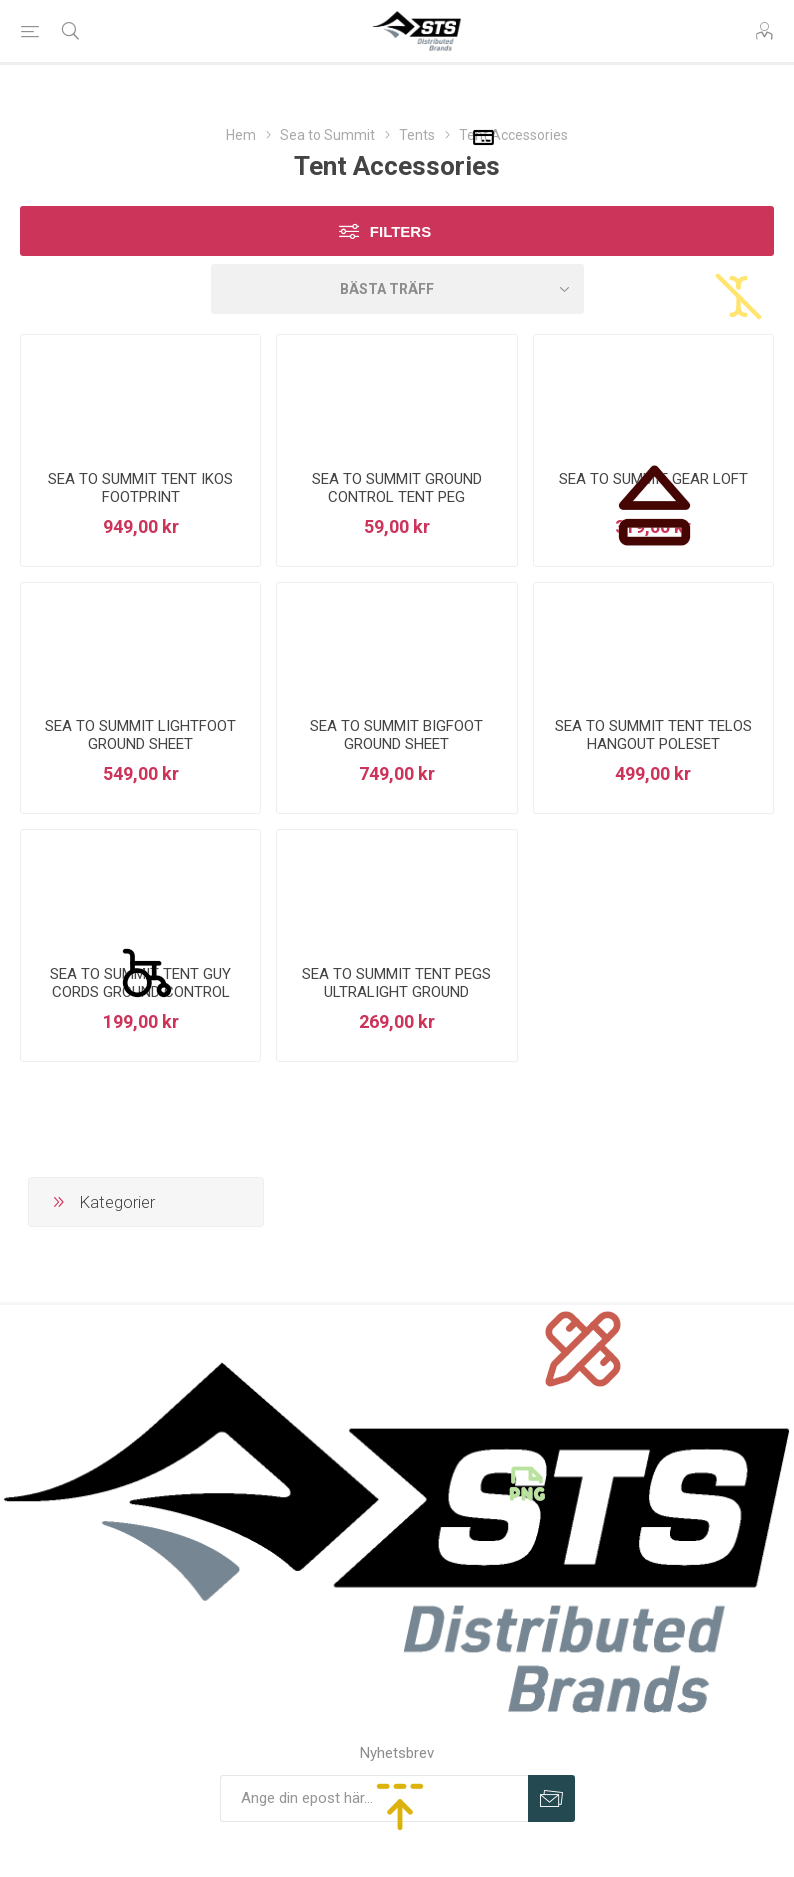 The width and height of the screenshot is (794, 1877). What do you see at coordinates (527, 1485) in the screenshot?
I see `a png image file` at bounding box center [527, 1485].